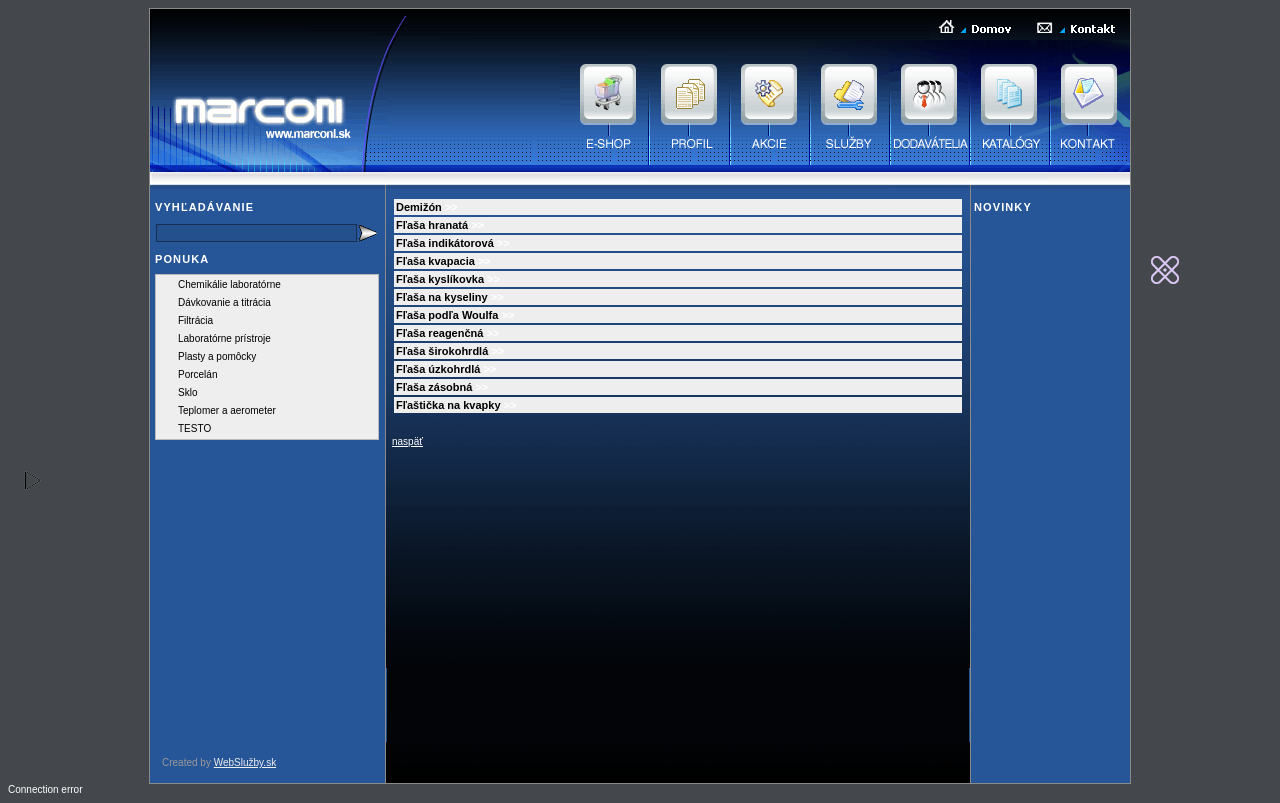  Describe the element at coordinates (1165, 270) in the screenshot. I see `access health or first aid settings` at that location.